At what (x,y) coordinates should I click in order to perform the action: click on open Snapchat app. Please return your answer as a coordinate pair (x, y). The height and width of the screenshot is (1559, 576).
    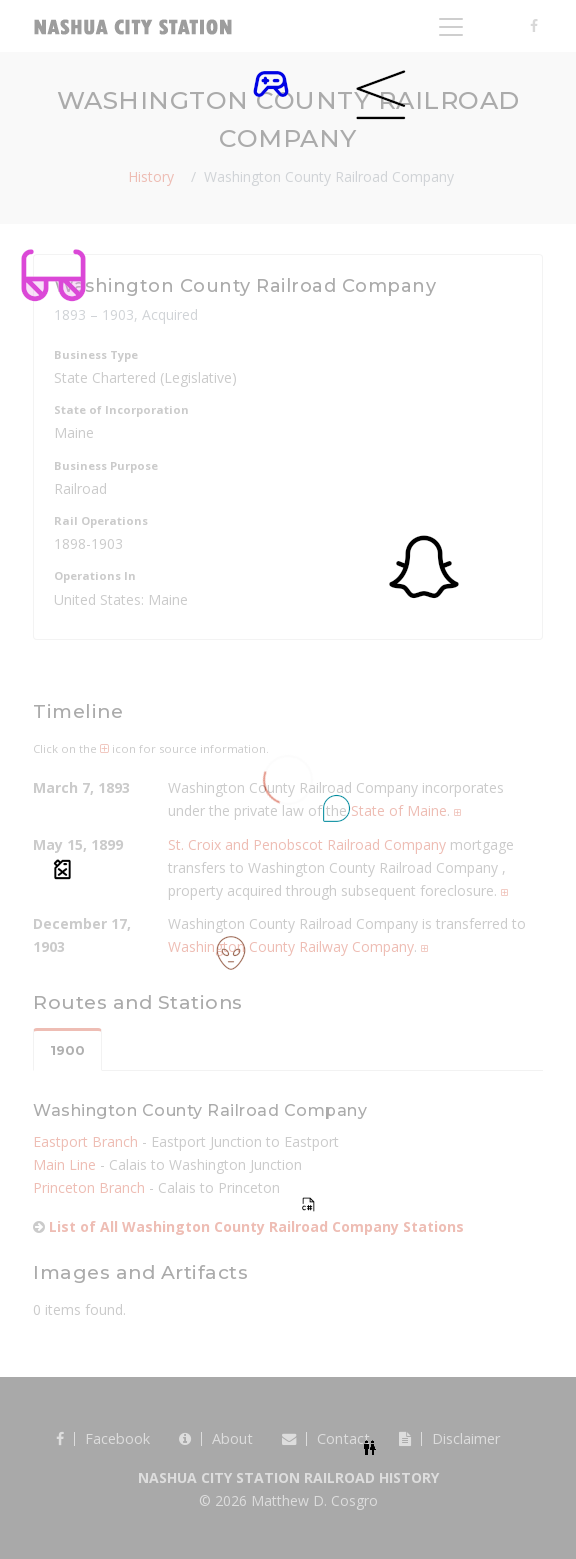
    Looking at the image, I should click on (424, 568).